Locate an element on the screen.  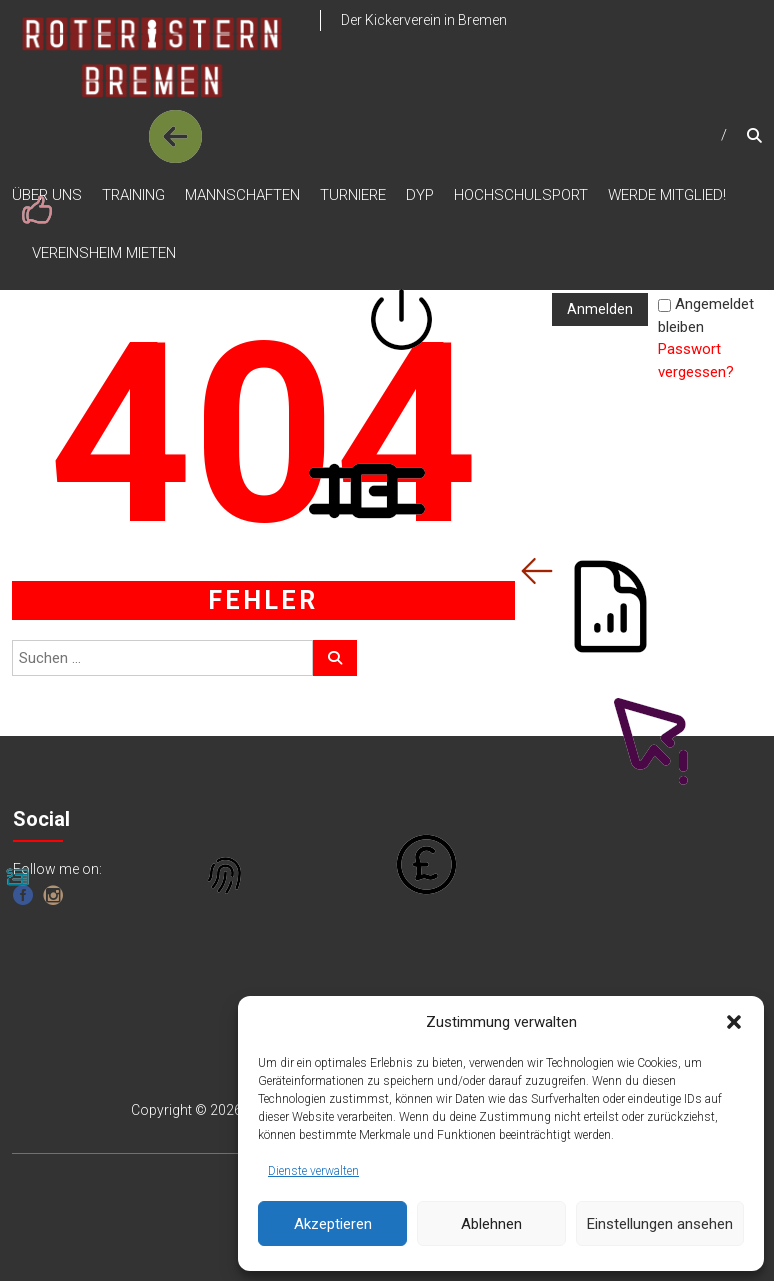
view balance in british pounds is located at coordinates (426, 864).